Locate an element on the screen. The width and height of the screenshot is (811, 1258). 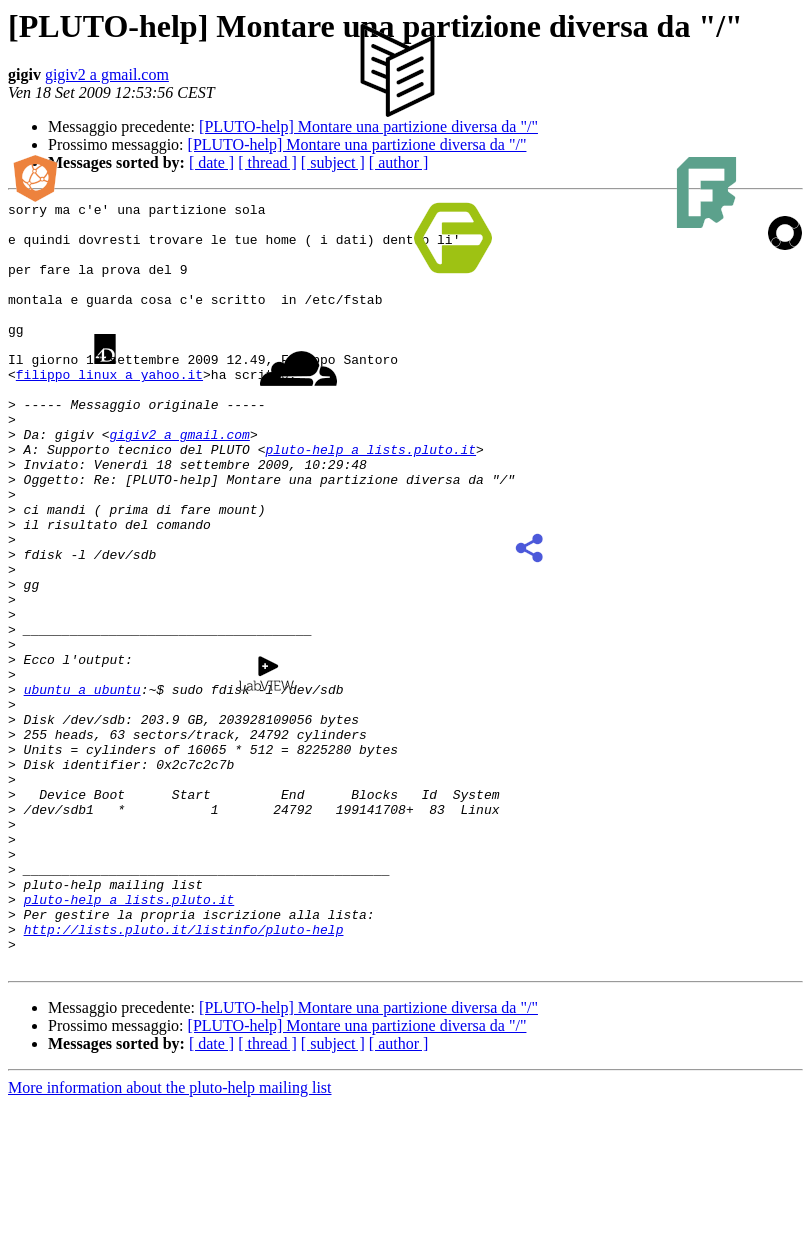
open FreeCAD application is located at coordinates (706, 192).